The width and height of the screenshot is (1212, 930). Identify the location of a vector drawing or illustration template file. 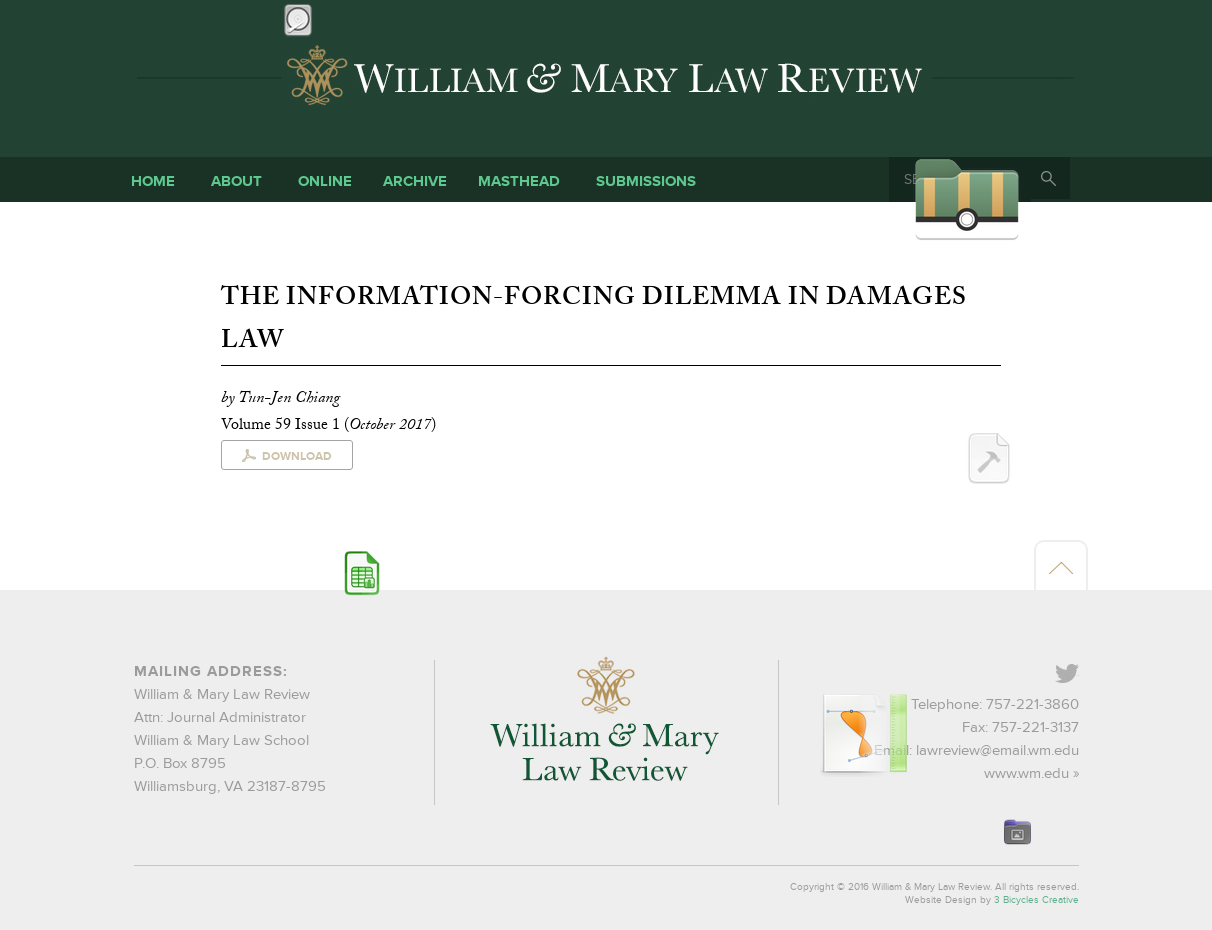
(864, 733).